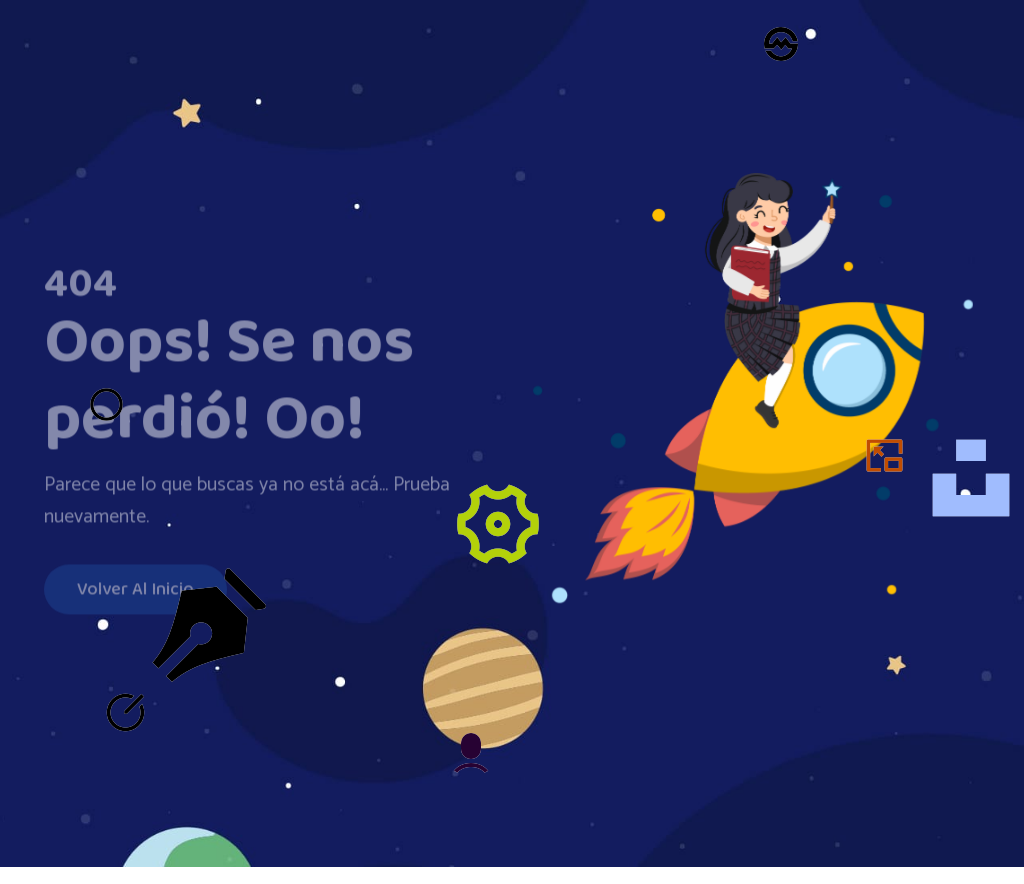 This screenshot has width=1024, height=884. I want to click on edit profile picture or avatar, so click(125, 712).